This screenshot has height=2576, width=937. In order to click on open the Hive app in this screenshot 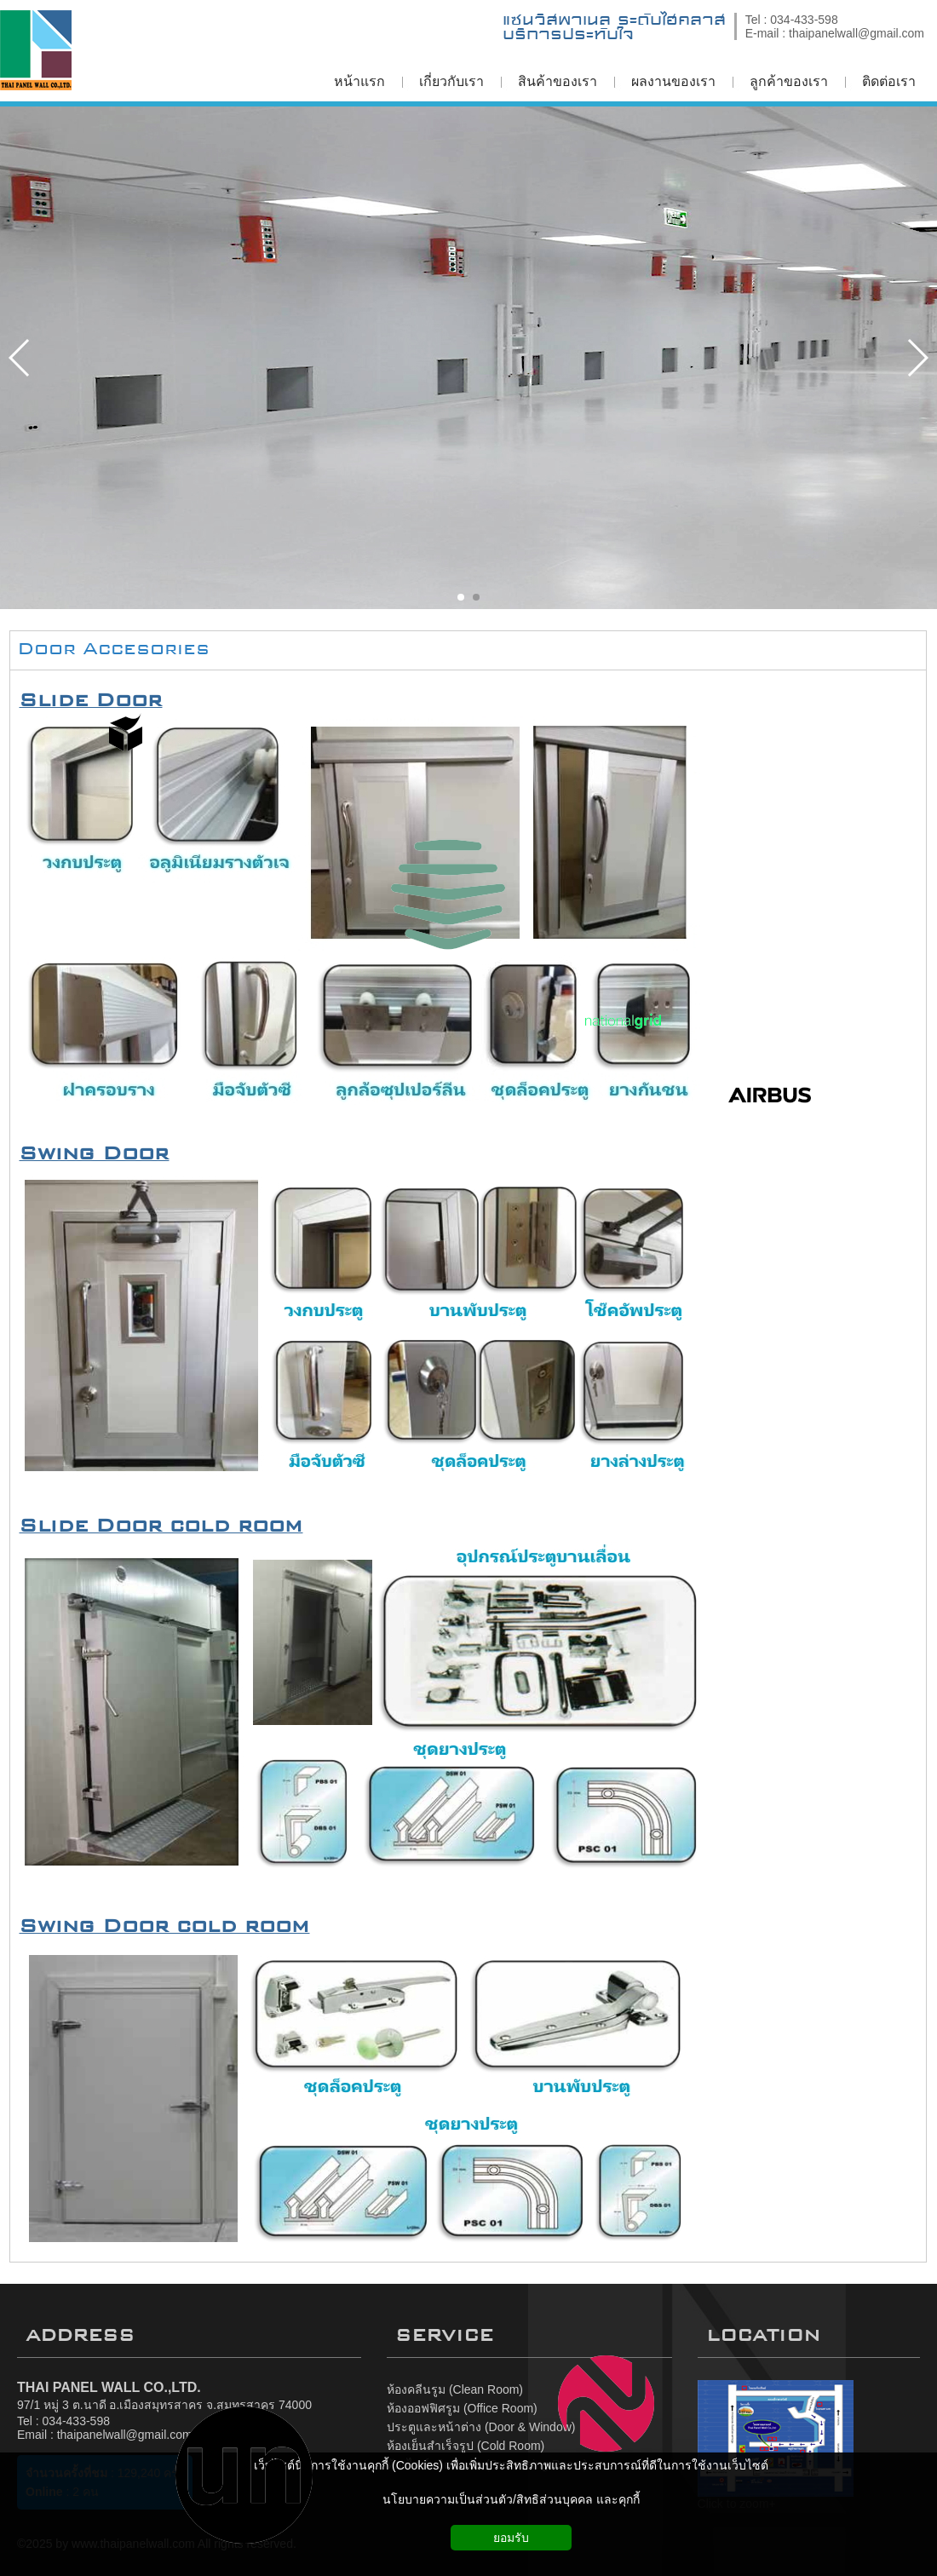, I will do `click(448, 894)`.